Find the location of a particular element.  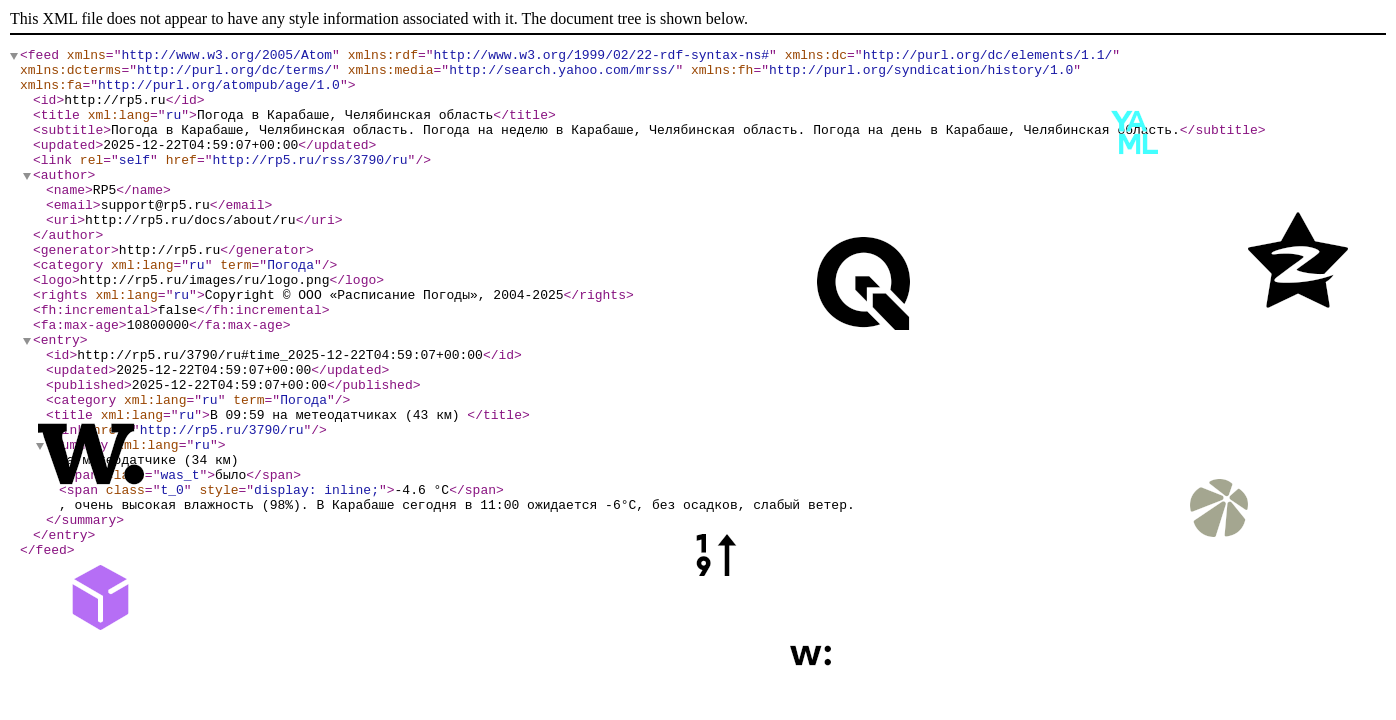

open QGIS geographic information system application is located at coordinates (863, 283).